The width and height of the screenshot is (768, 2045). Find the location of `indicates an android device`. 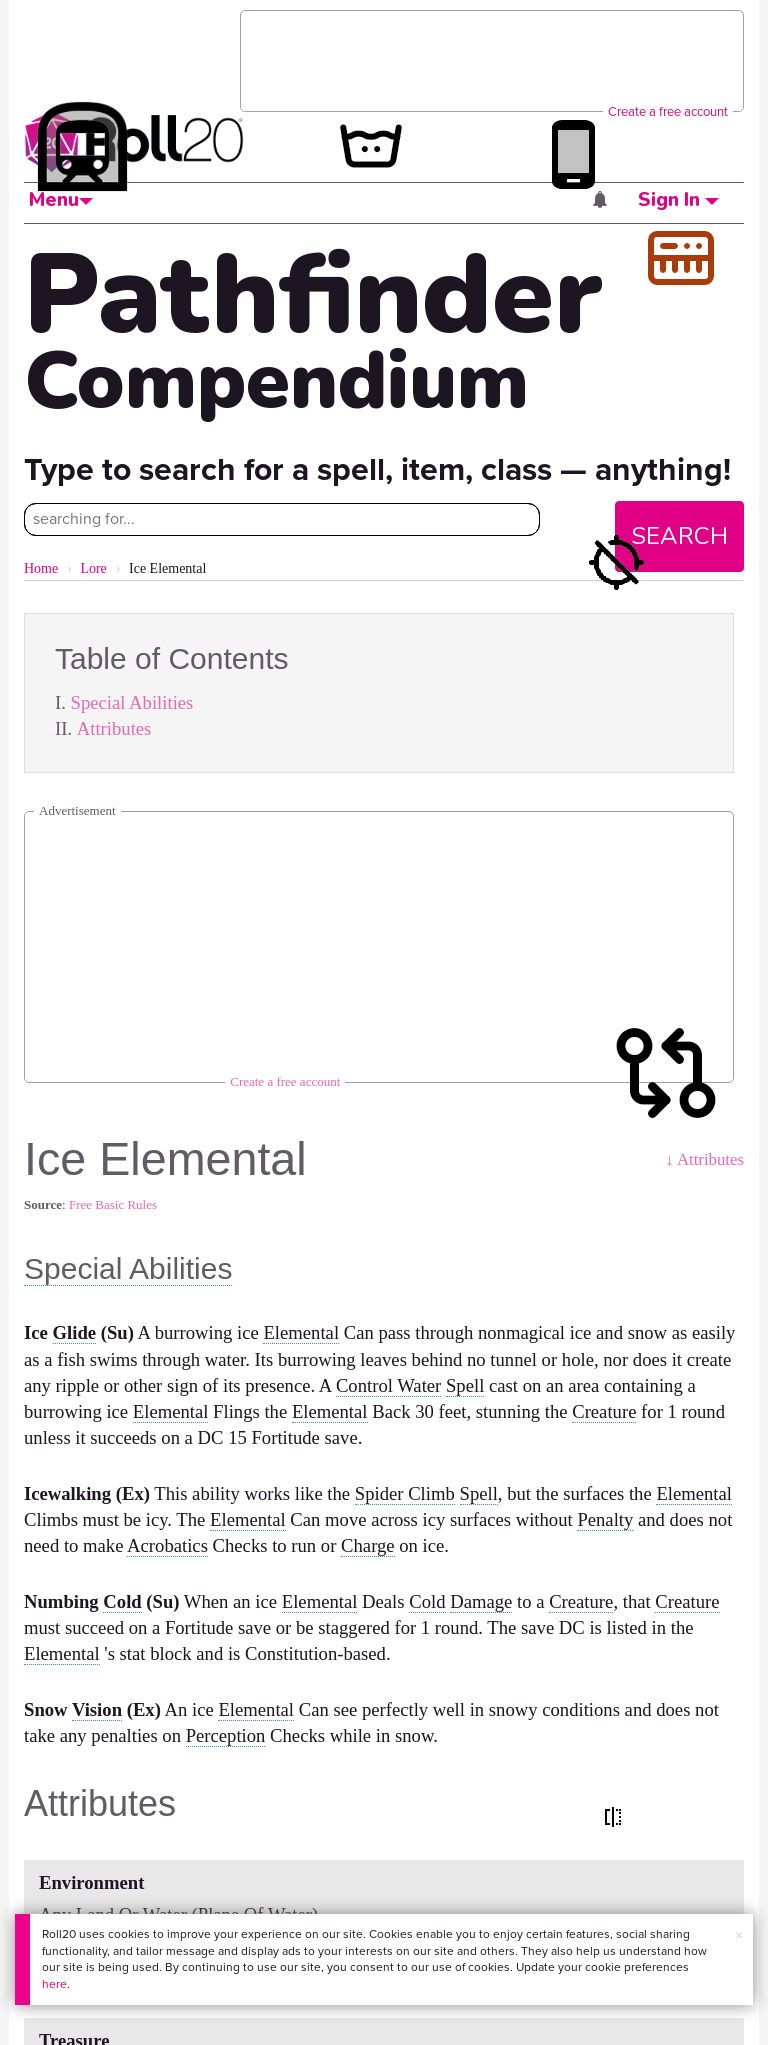

indicates an android device is located at coordinates (573, 154).